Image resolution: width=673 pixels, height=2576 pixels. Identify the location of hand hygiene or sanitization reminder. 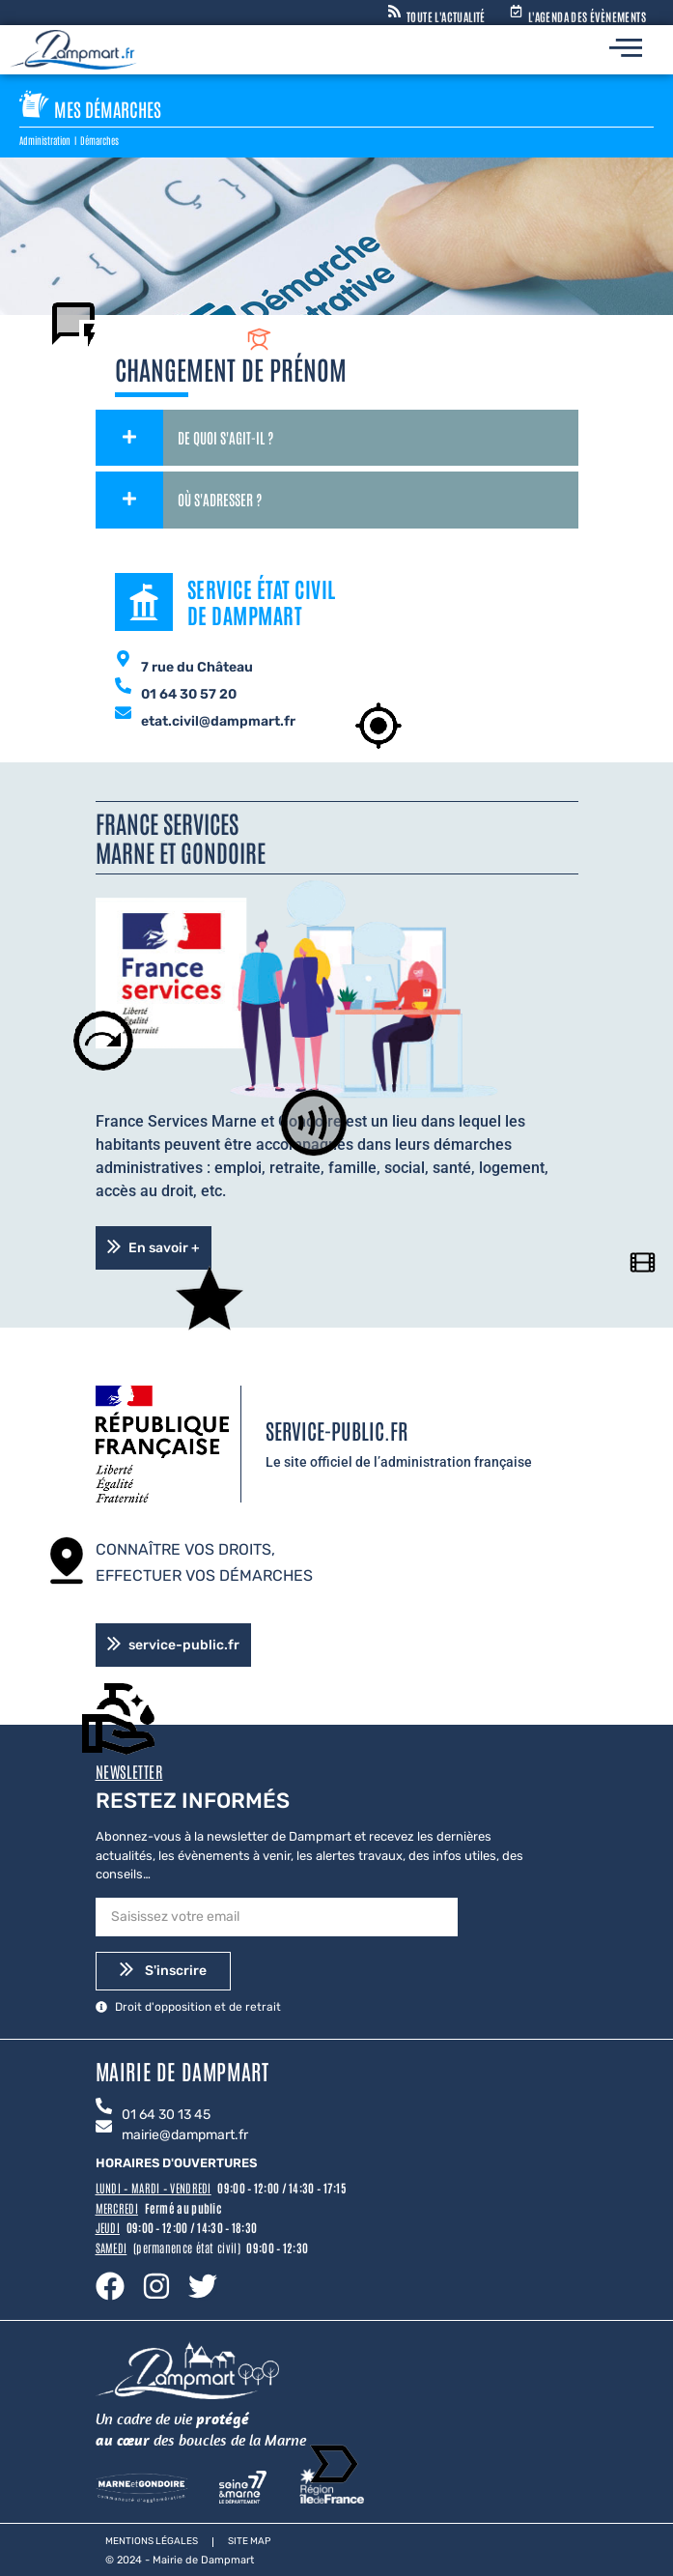
(120, 1718).